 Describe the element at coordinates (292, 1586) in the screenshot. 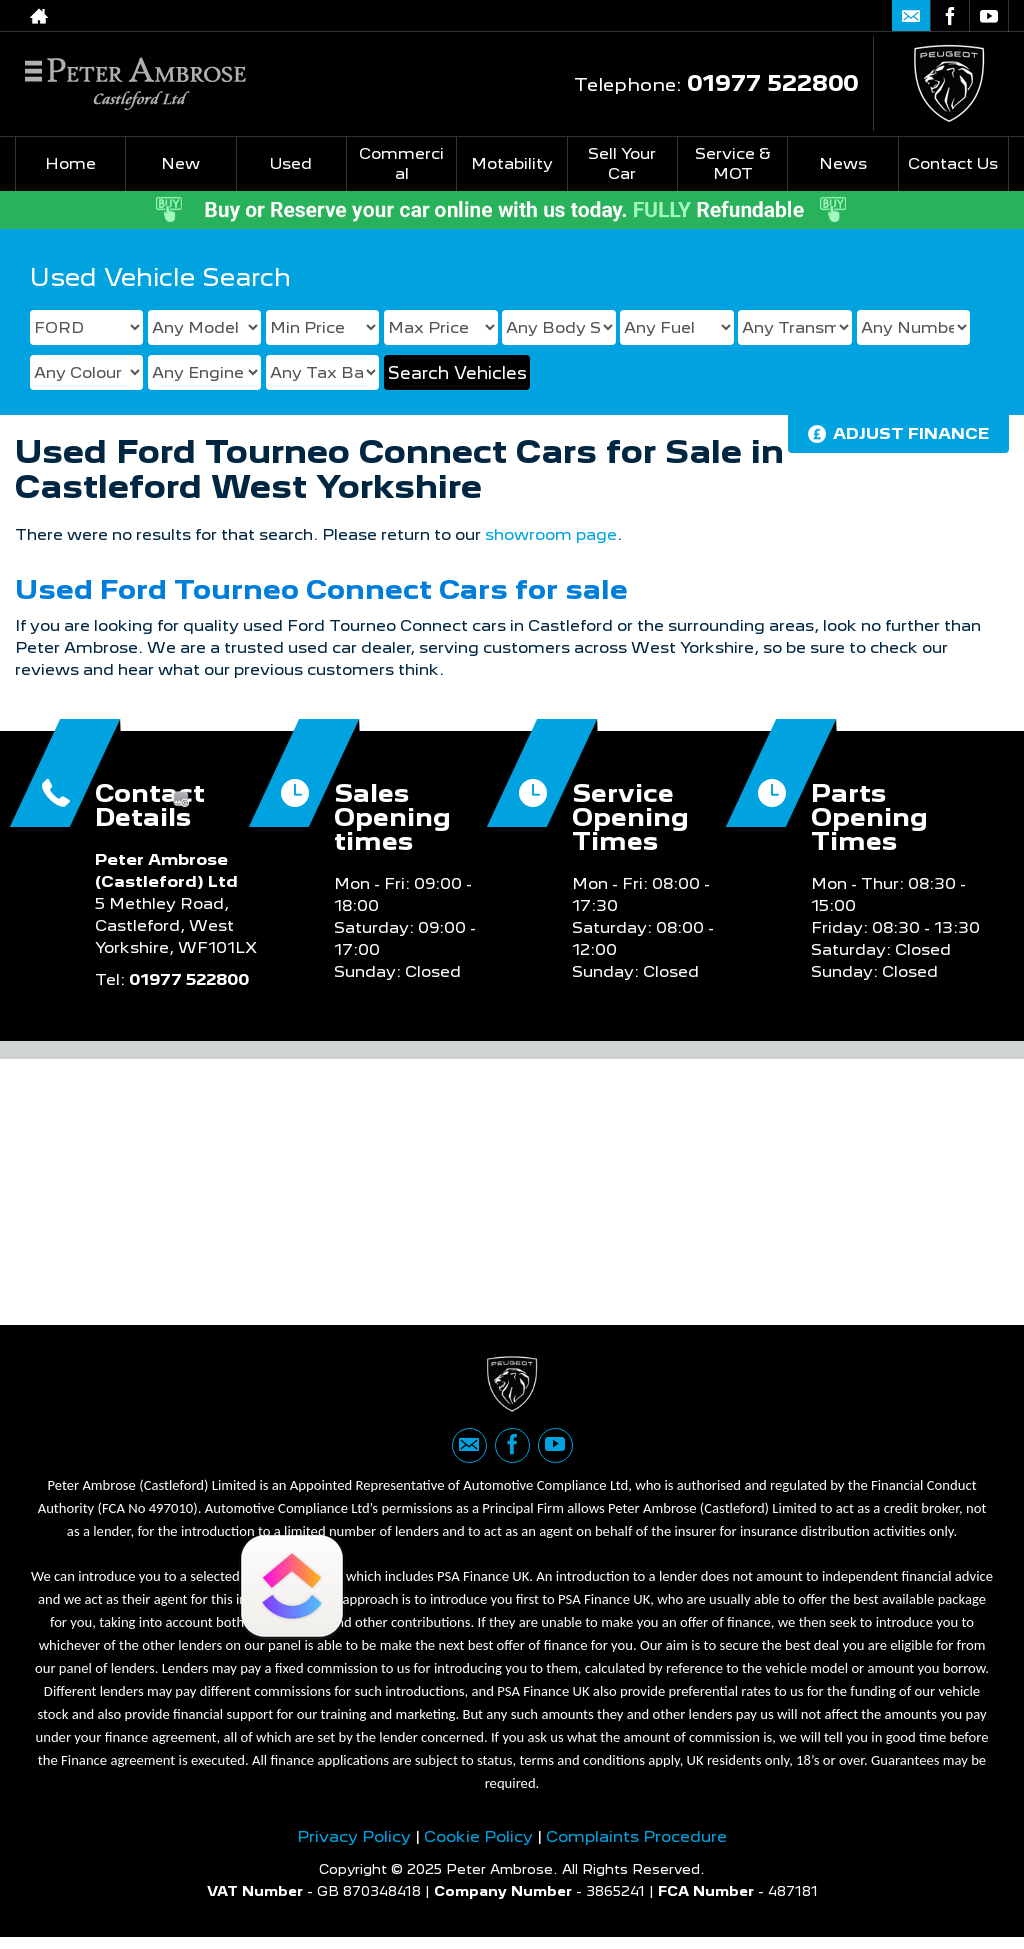

I see `open ClickUp app` at that location.